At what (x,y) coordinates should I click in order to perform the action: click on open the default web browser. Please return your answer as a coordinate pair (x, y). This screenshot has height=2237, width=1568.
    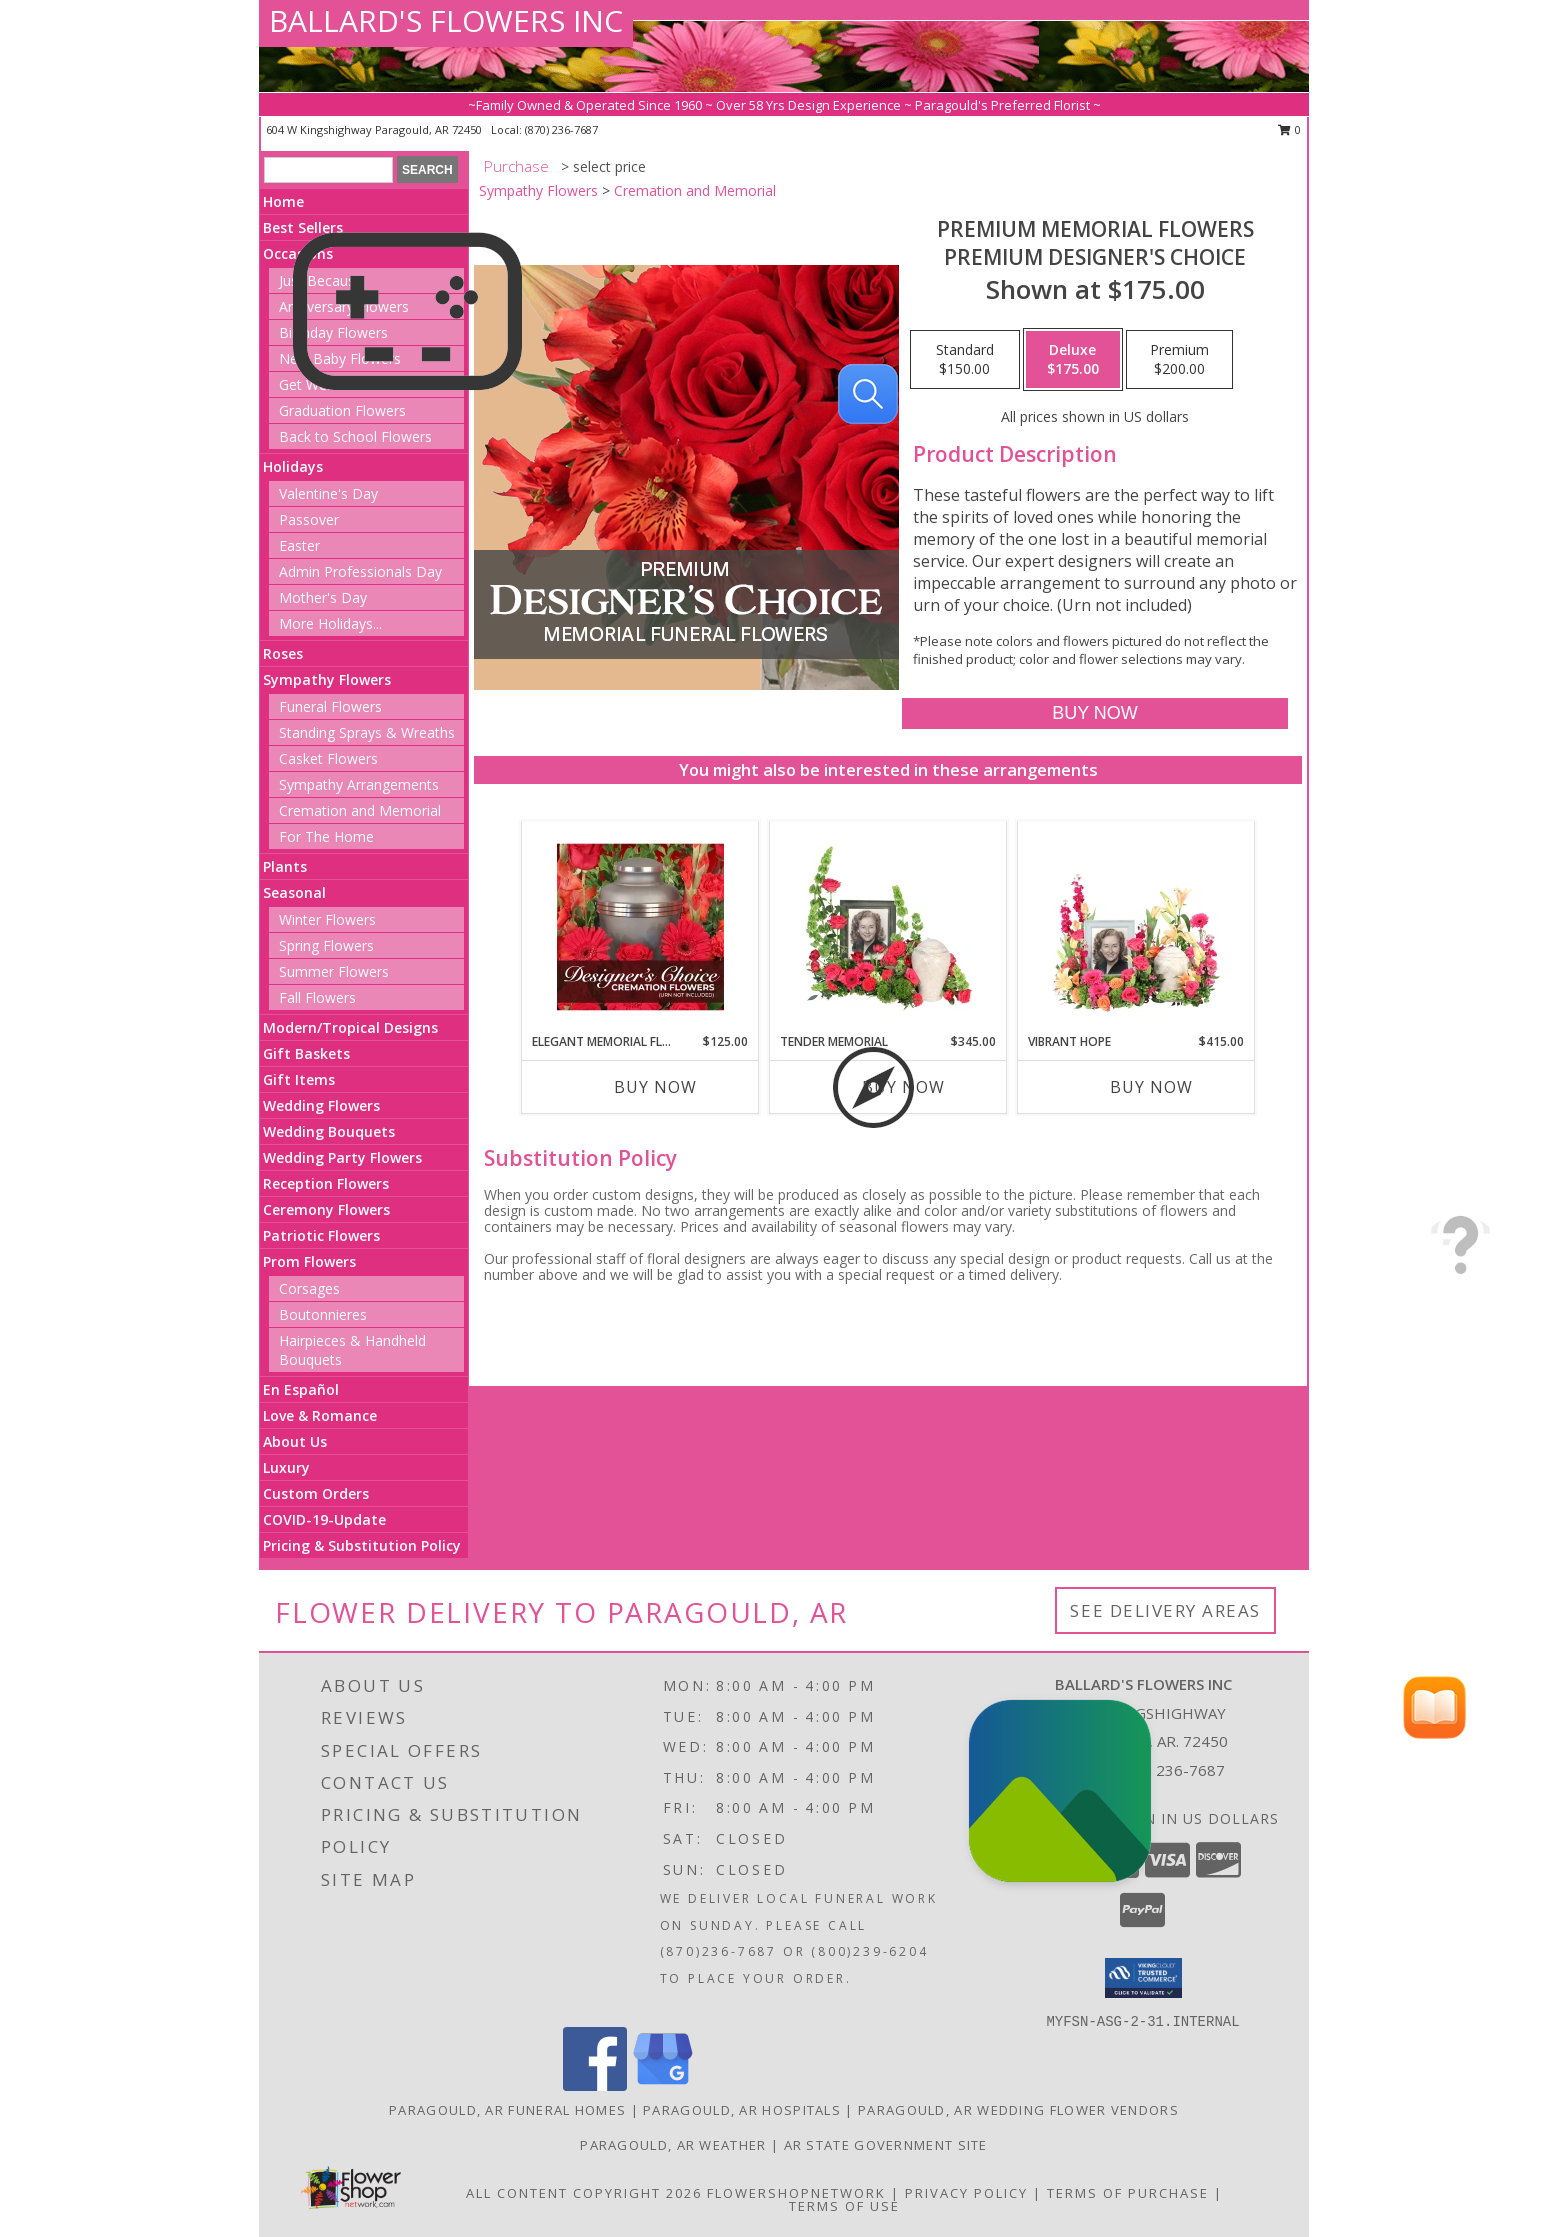
    Looking at the image, I should click on (873, 1087).